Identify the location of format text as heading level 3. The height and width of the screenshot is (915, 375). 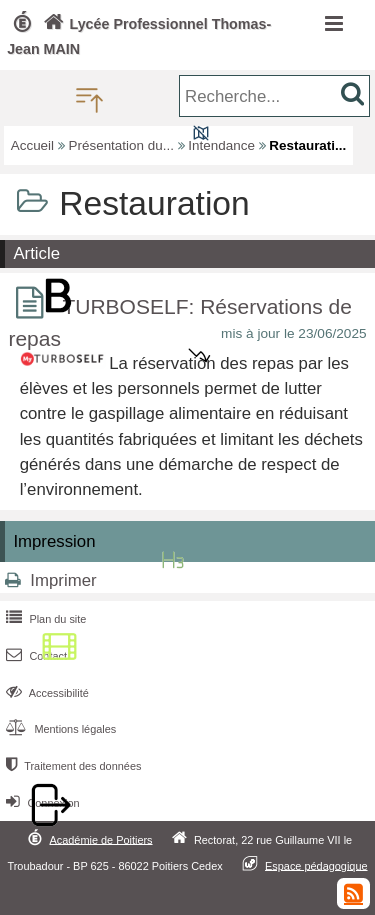
(173, 560).